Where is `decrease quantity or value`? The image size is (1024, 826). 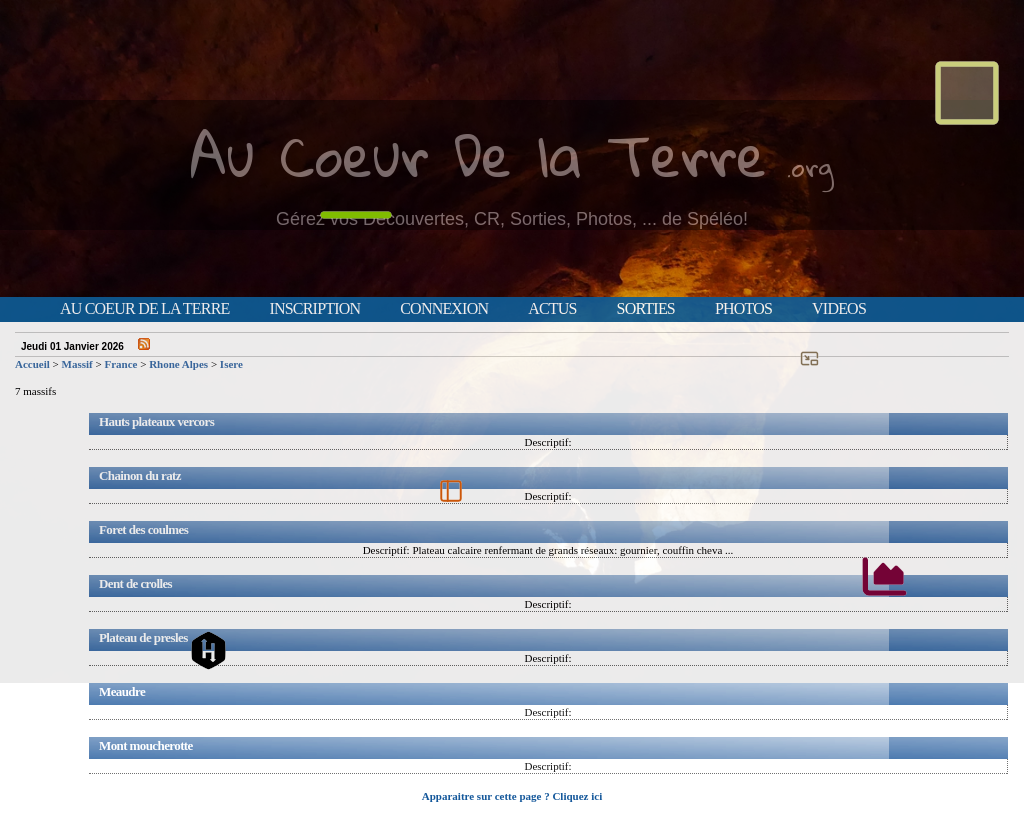 decrease quantity or value is located at coordinates (356, 215).